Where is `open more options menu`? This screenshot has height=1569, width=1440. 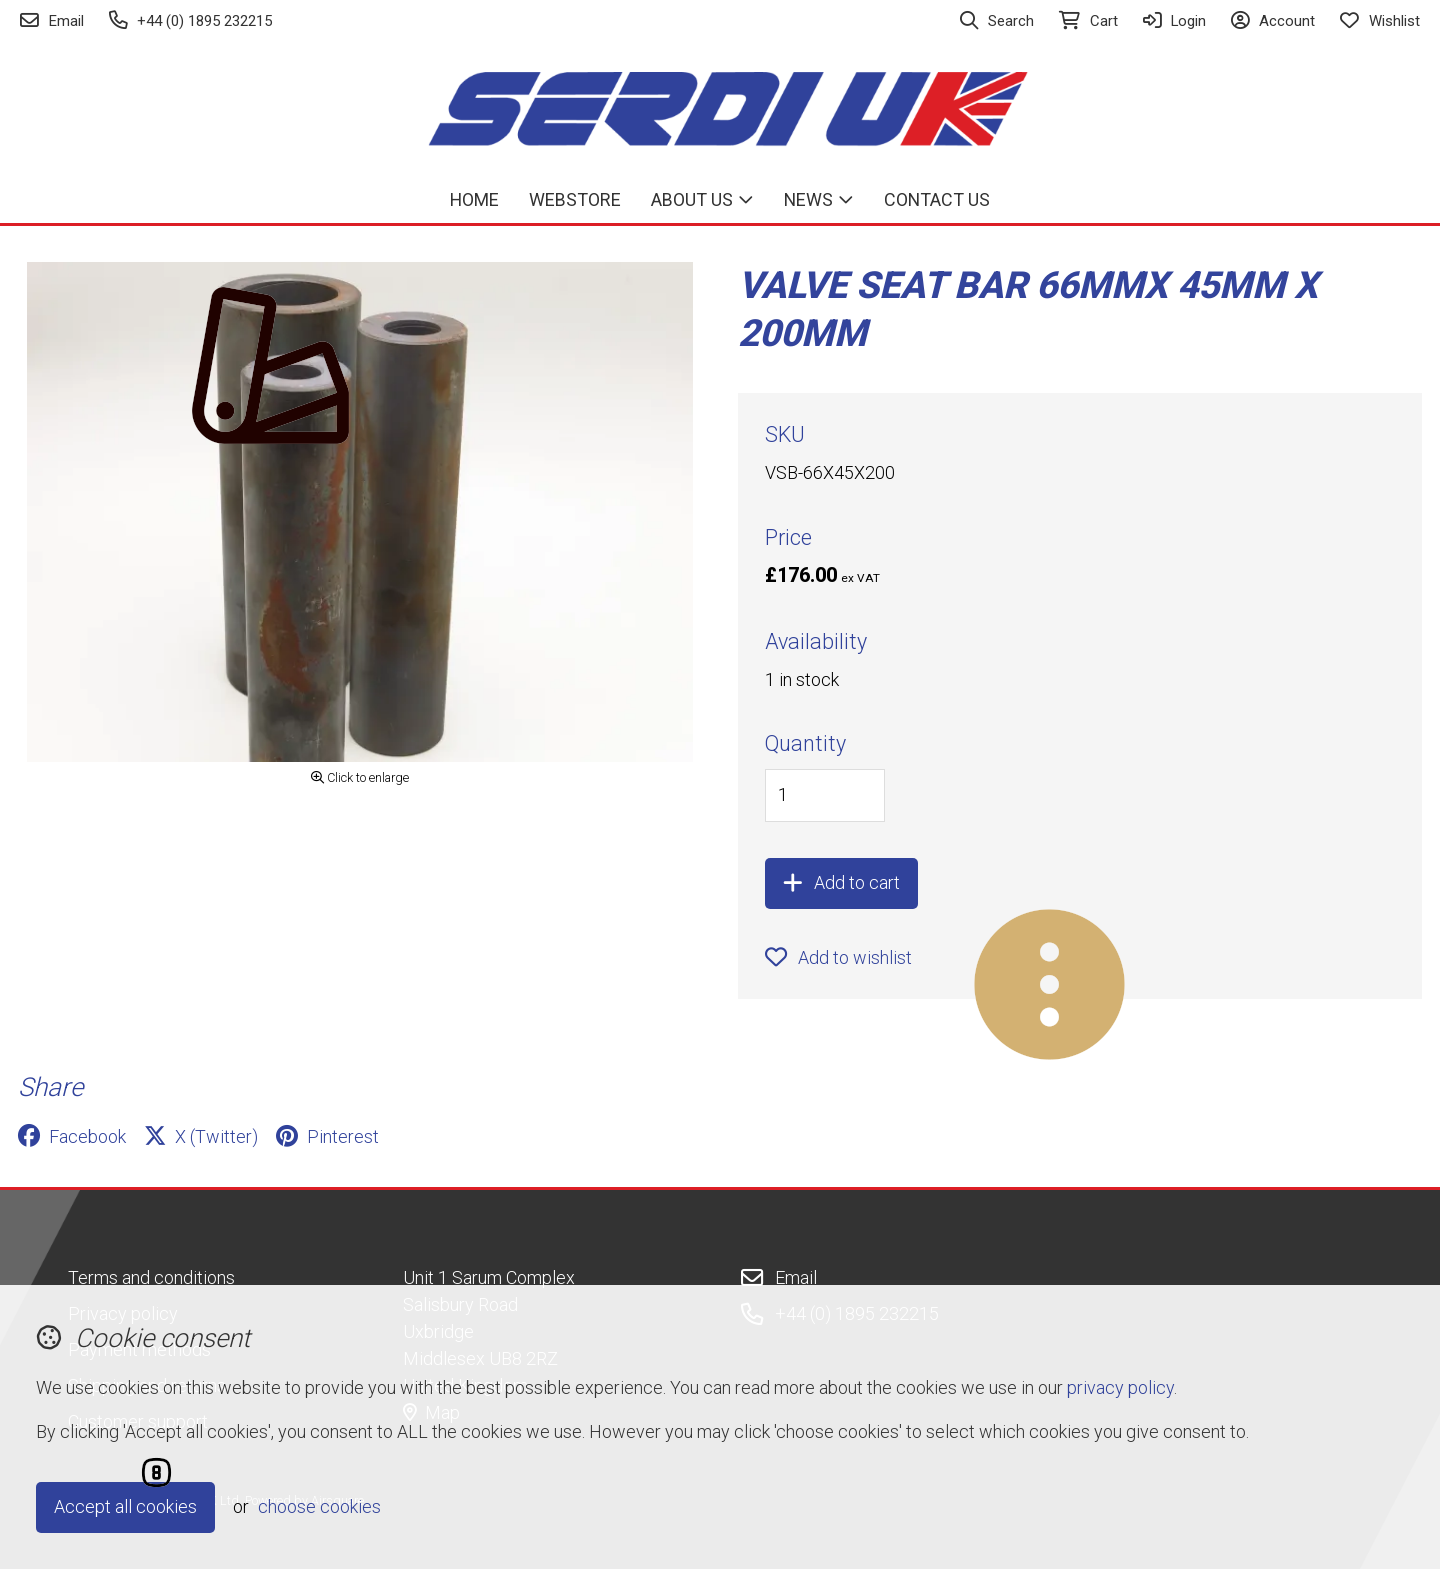 open more options menu is located at coordinates (1049, 984).